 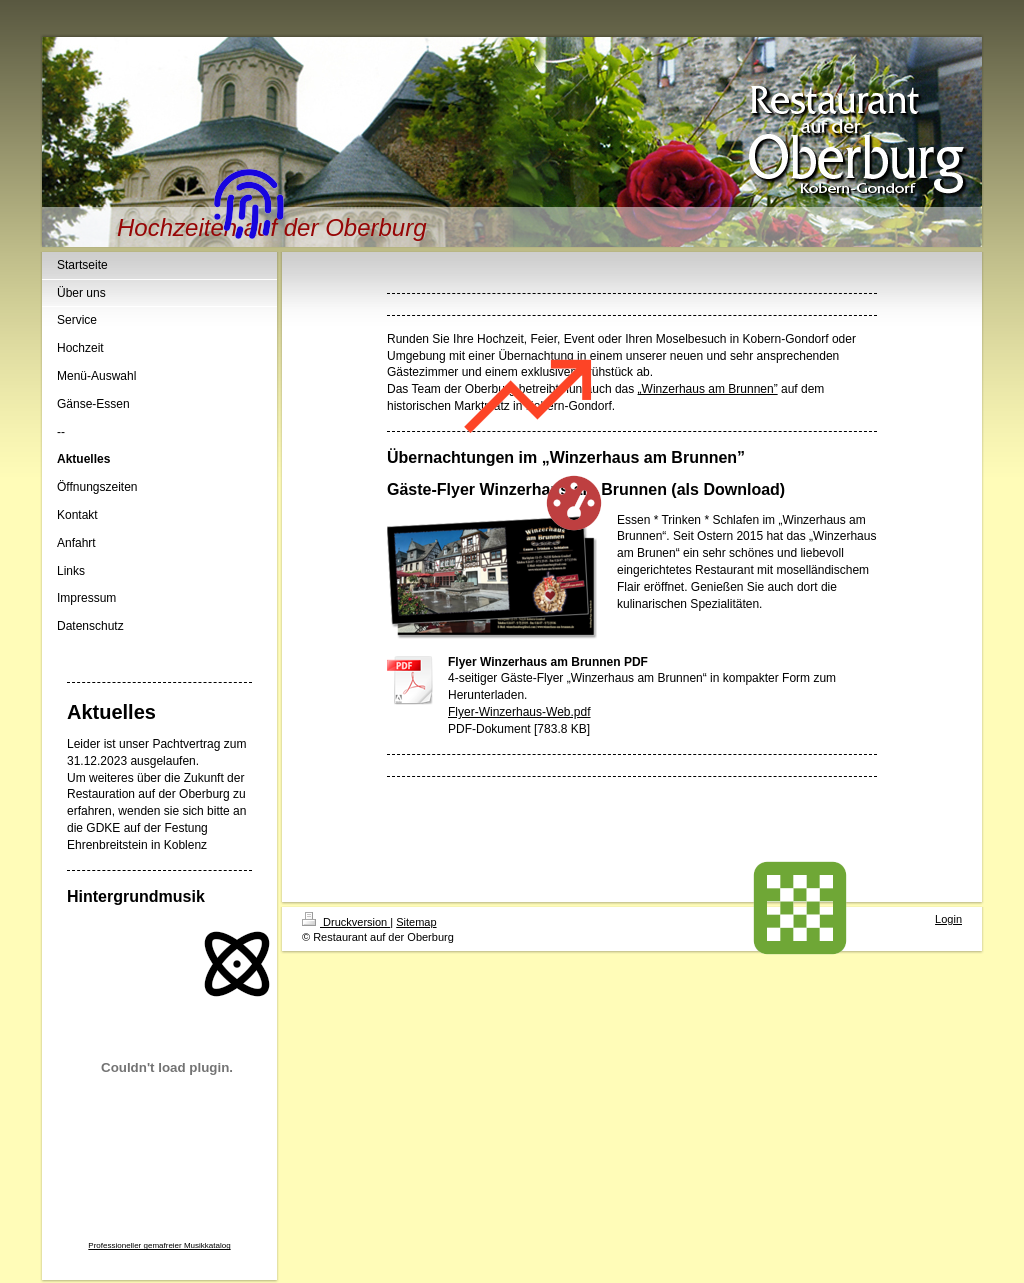 I want to click on access science or chemistry tools, so click(x=237, y=964).